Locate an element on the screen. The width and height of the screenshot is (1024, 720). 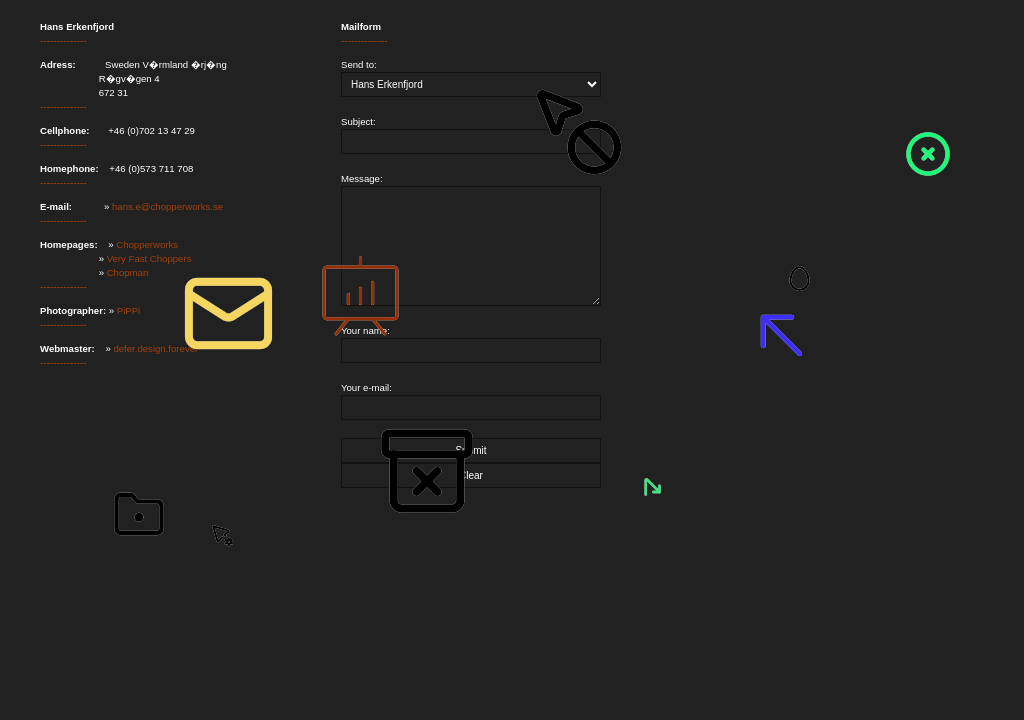
make a sharp right turn (navigation direction) is located at coordinates (652, 487).